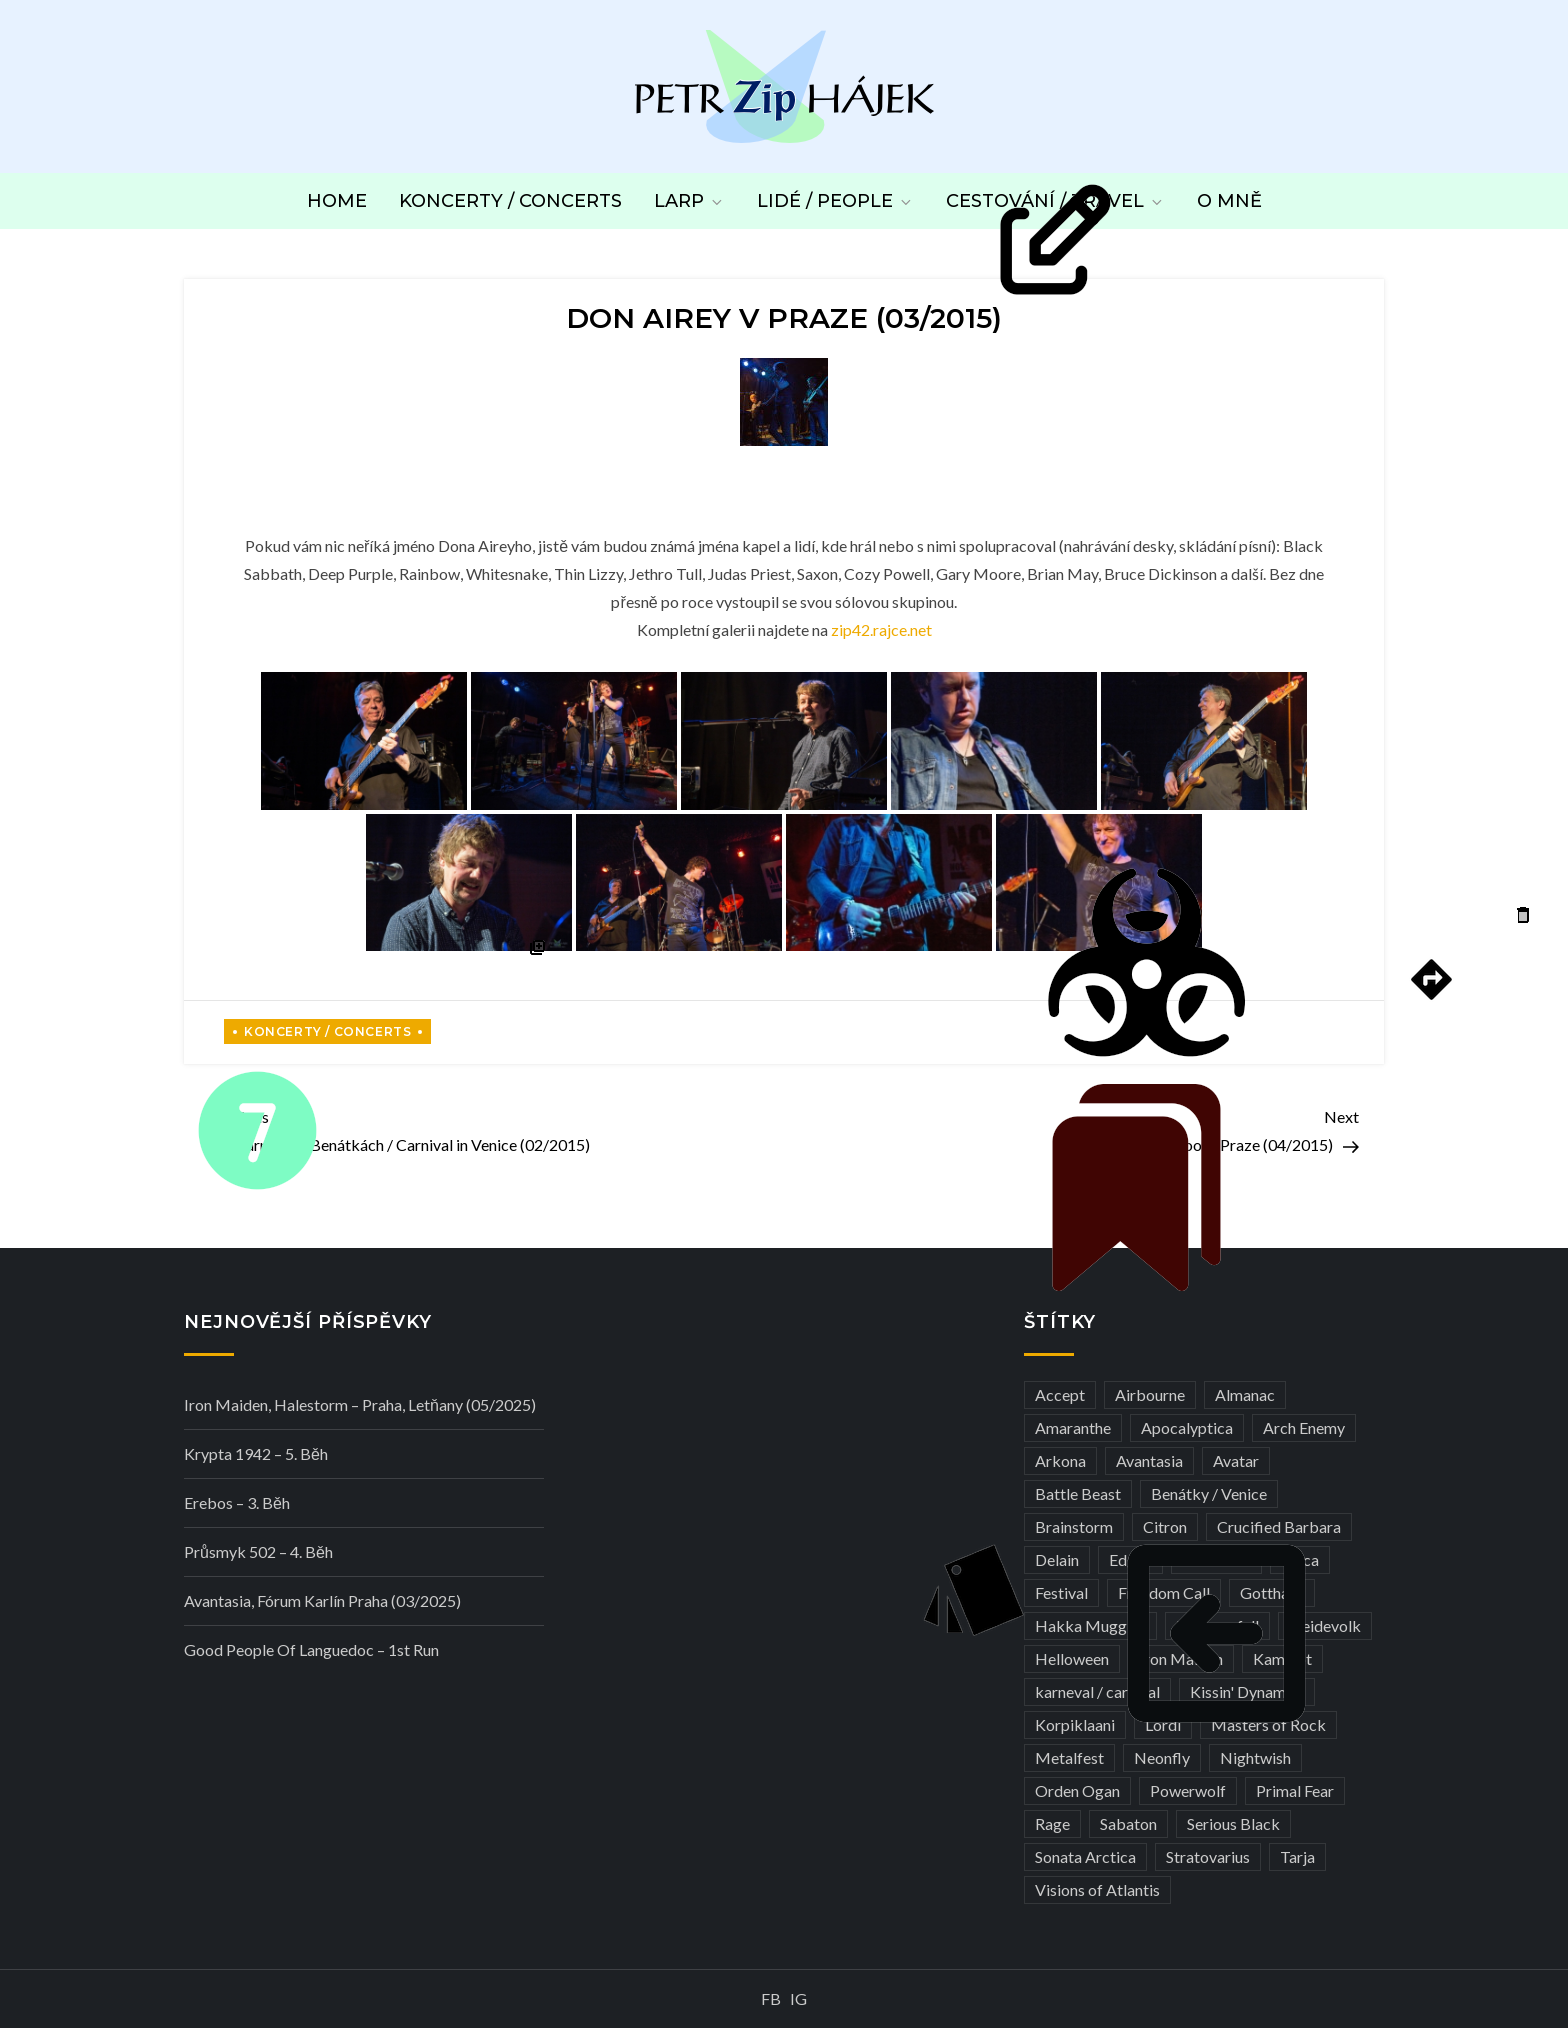 The image size is (1568, 2028). What do you see at coordinates (1523, 915) in the screenshot?
I see `delete selected item` at bounding box center [1523, 915].